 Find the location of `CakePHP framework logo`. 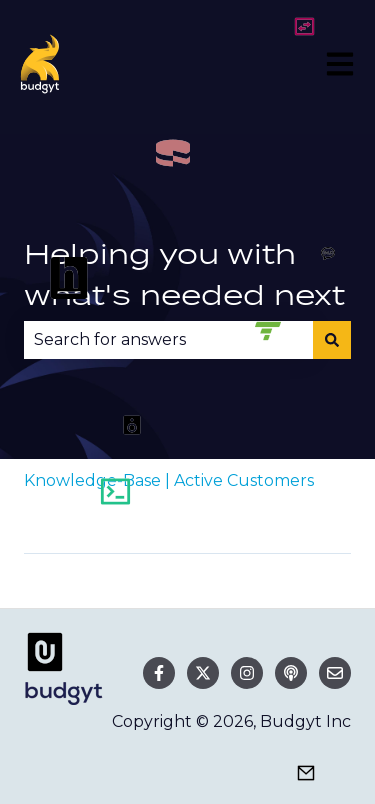

CakePHP framework logo is located at coordinates (173, 153).